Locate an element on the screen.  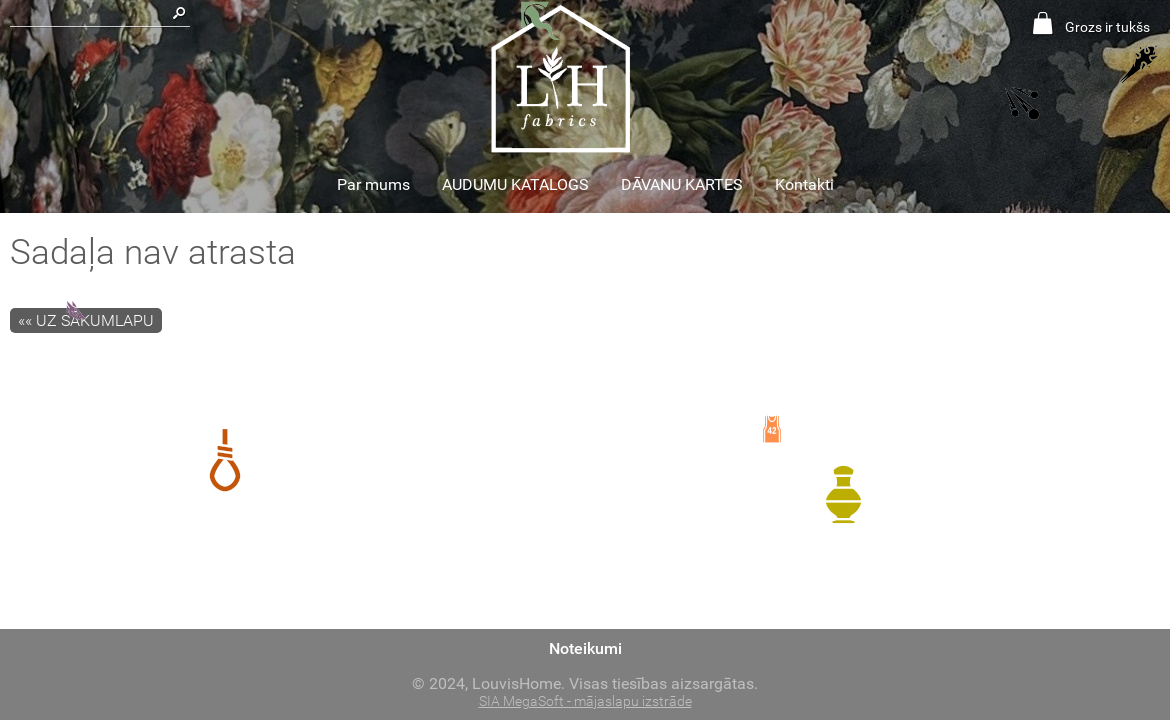
view team roster or player information is located at coordinates (772, 429).